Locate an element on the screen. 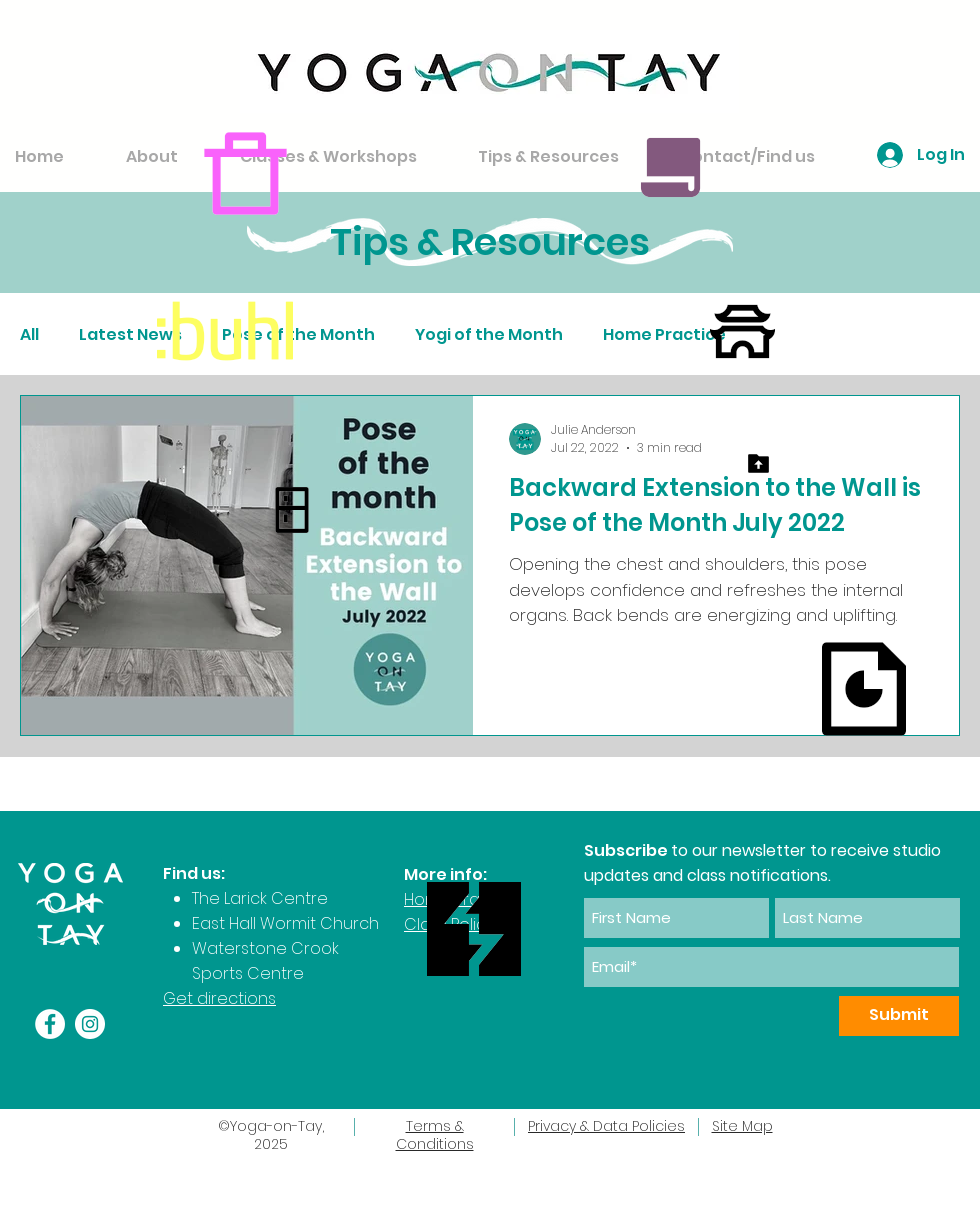  view document or paper file is located at coordinates (673, 167).